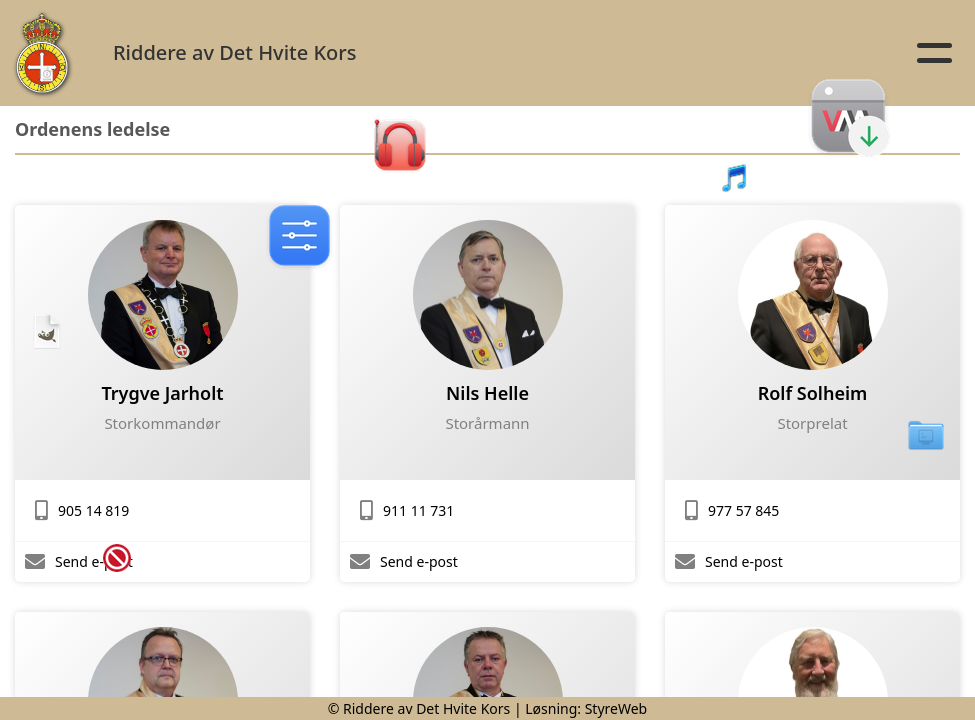 The width and height of the screenshot is (975, 720). What do you see at coordinates (299, 236) in the screenshot?
I see `open desktop display settings` at bounding box center [299, 236].